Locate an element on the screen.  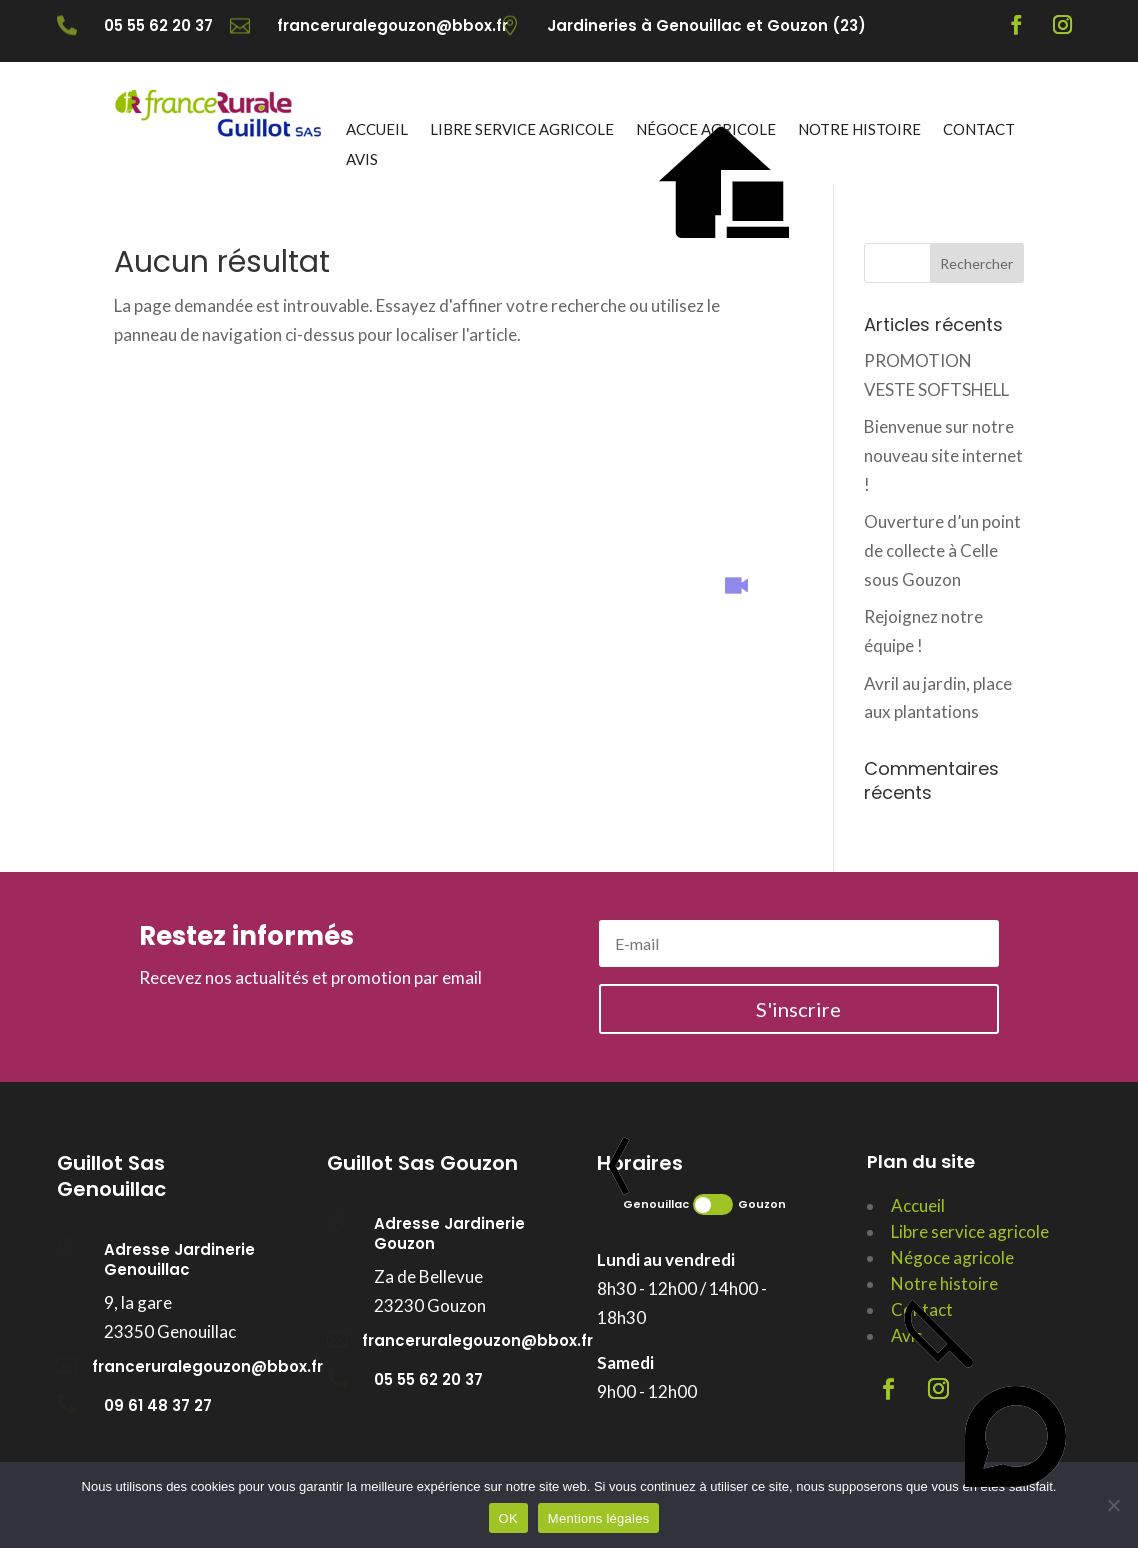
start video recording is located at coordinates (736, 585).